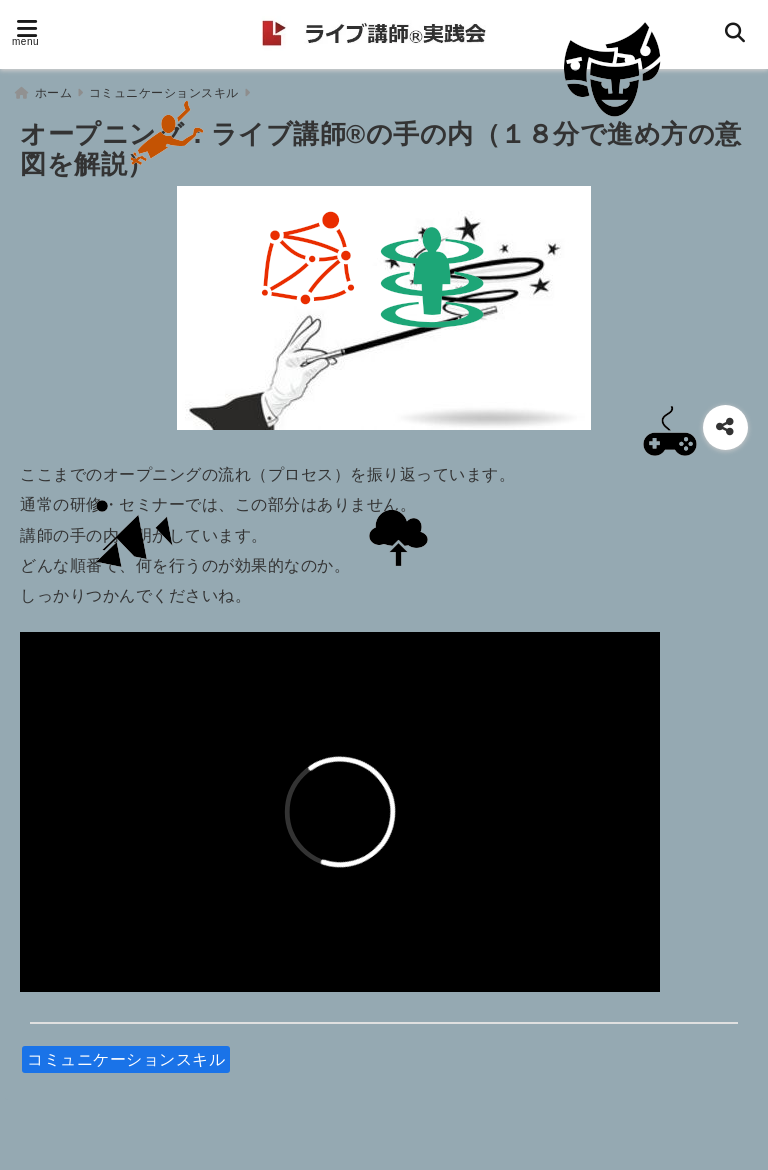 The width and height of the screenshot is (768, 1170). What do you see at coordinates (135, 538) in the screenshot?
I see `explore ancient Egypt themed content` at bounding box center [135, 538].